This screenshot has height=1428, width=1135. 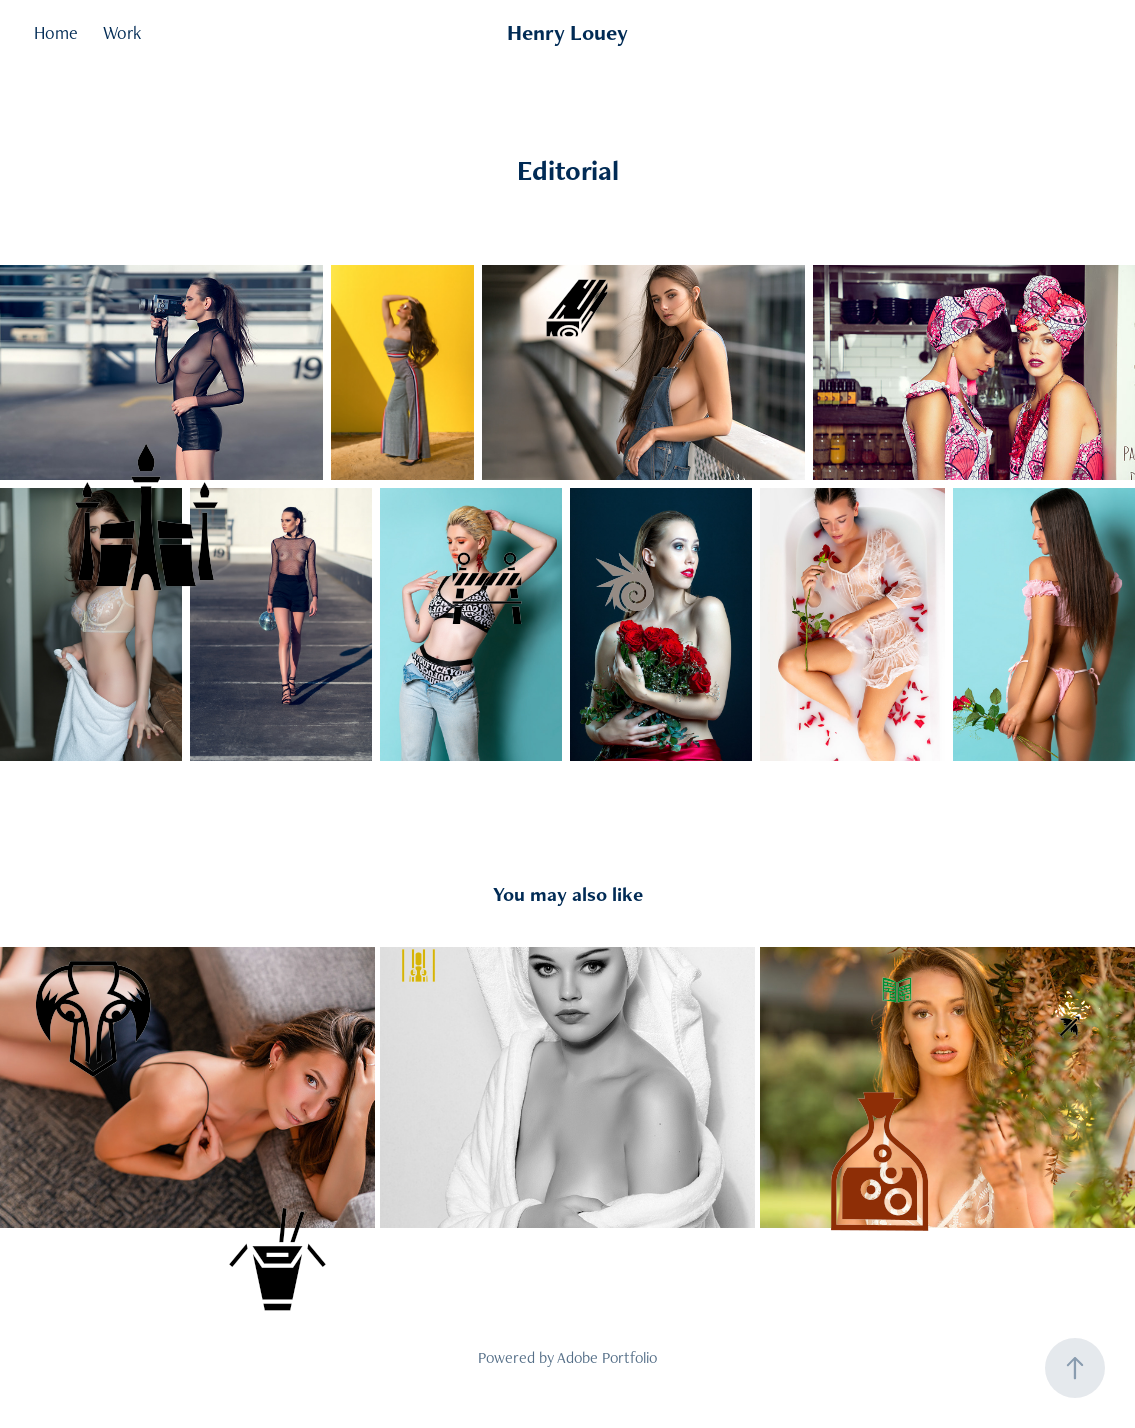 What do you see at coordinates (487, 587) in the screenshot?
I see `indicates a blocked or restricted area` at bounding box center [487, 587].